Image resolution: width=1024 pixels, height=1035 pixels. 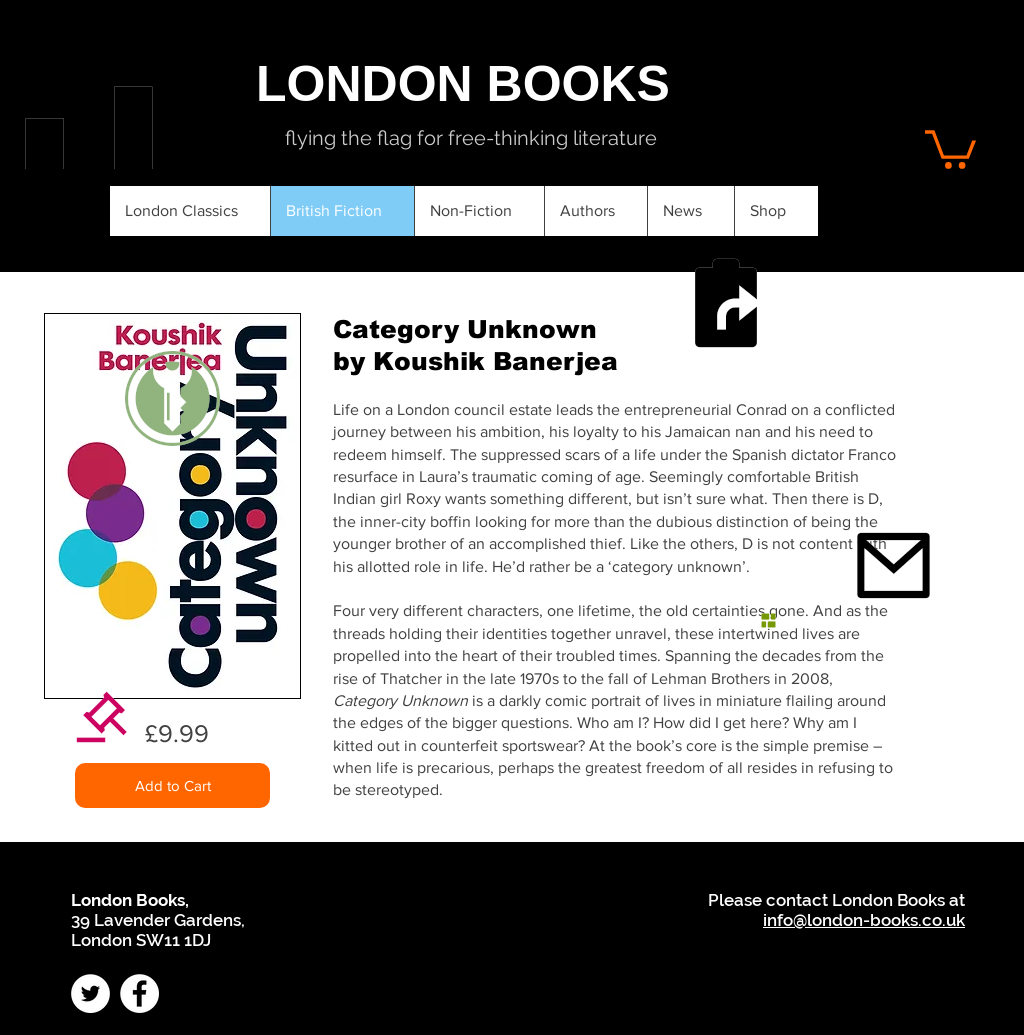 What do you see at coordinates (768, 620) in the screenshot?
I see `access the dashboard or control panel` at bounding box center [768, 620].